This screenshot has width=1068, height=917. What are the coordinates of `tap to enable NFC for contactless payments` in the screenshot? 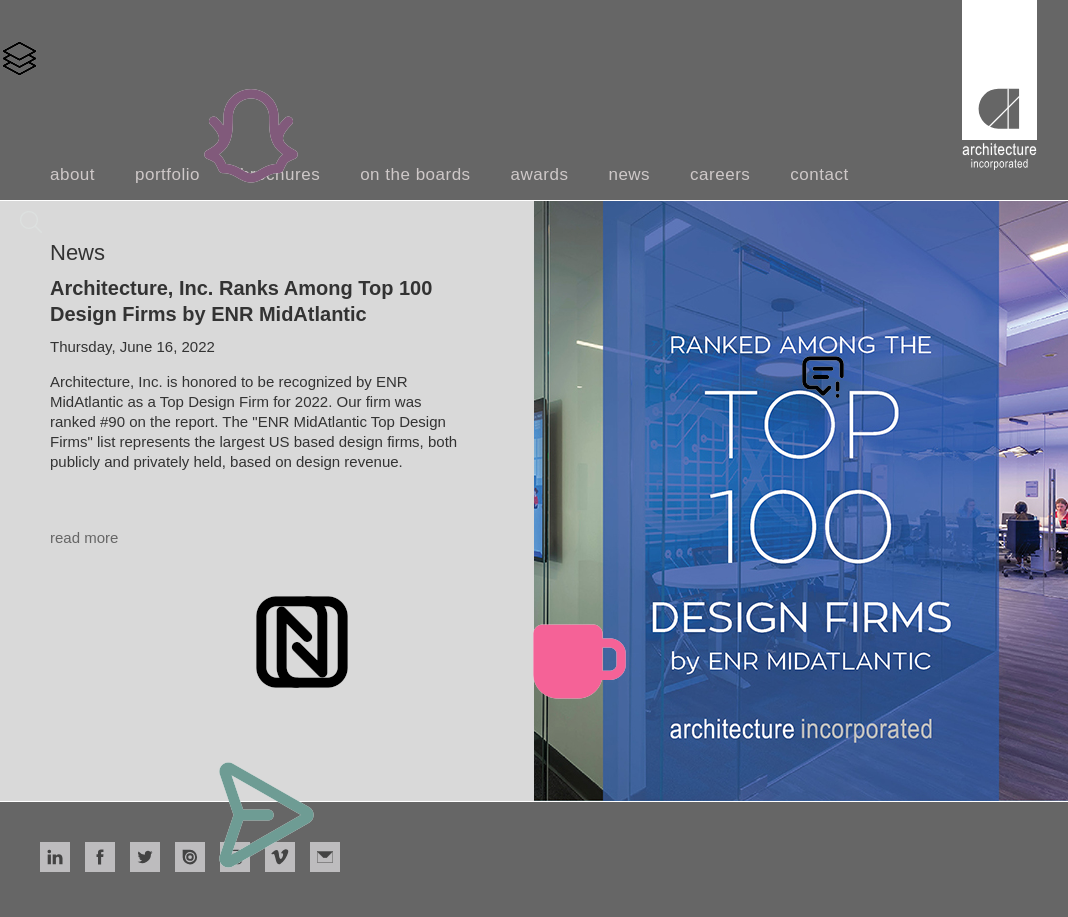 It's located at (302, 642).